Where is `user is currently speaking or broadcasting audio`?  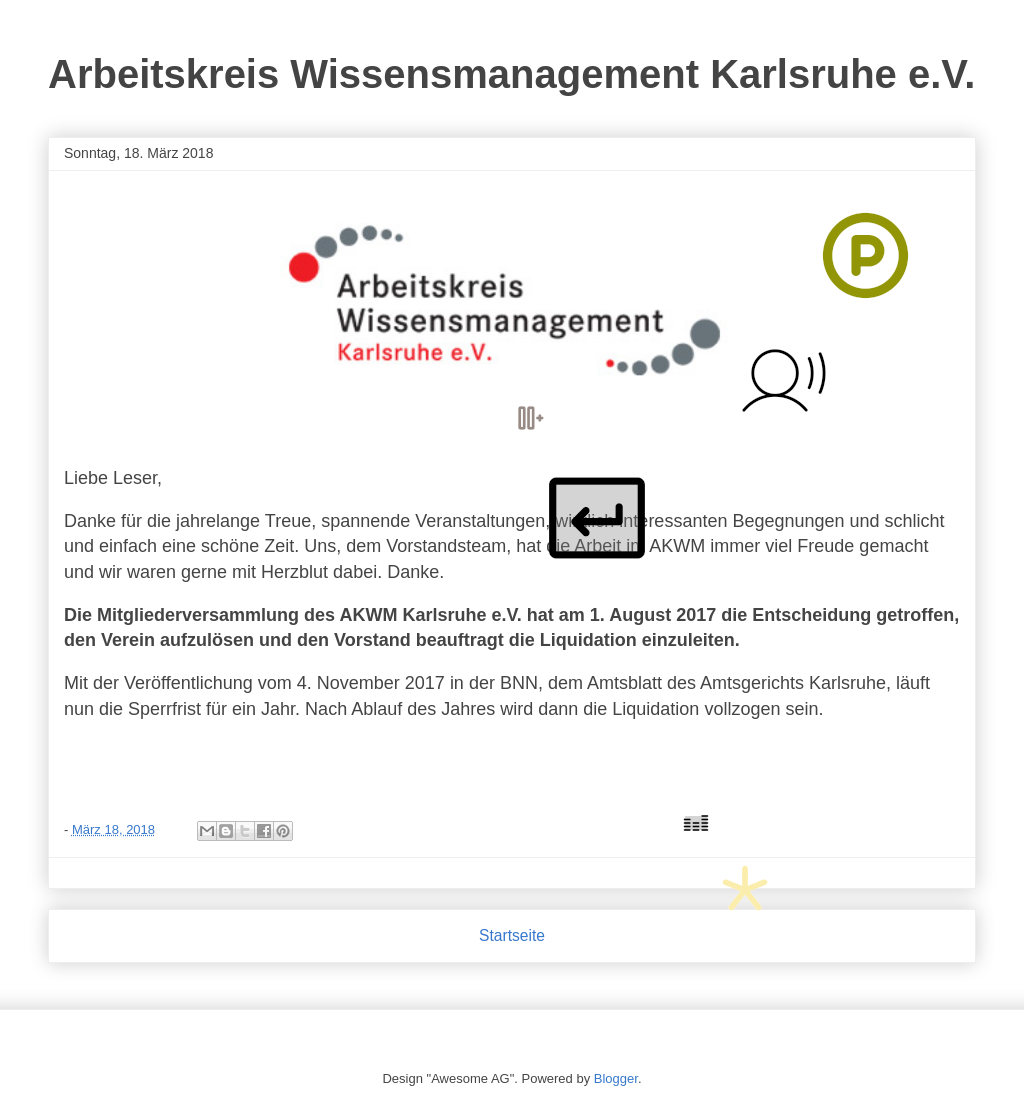 user is currently speaking or broadcasting audio is located at coordinates (782, 380).